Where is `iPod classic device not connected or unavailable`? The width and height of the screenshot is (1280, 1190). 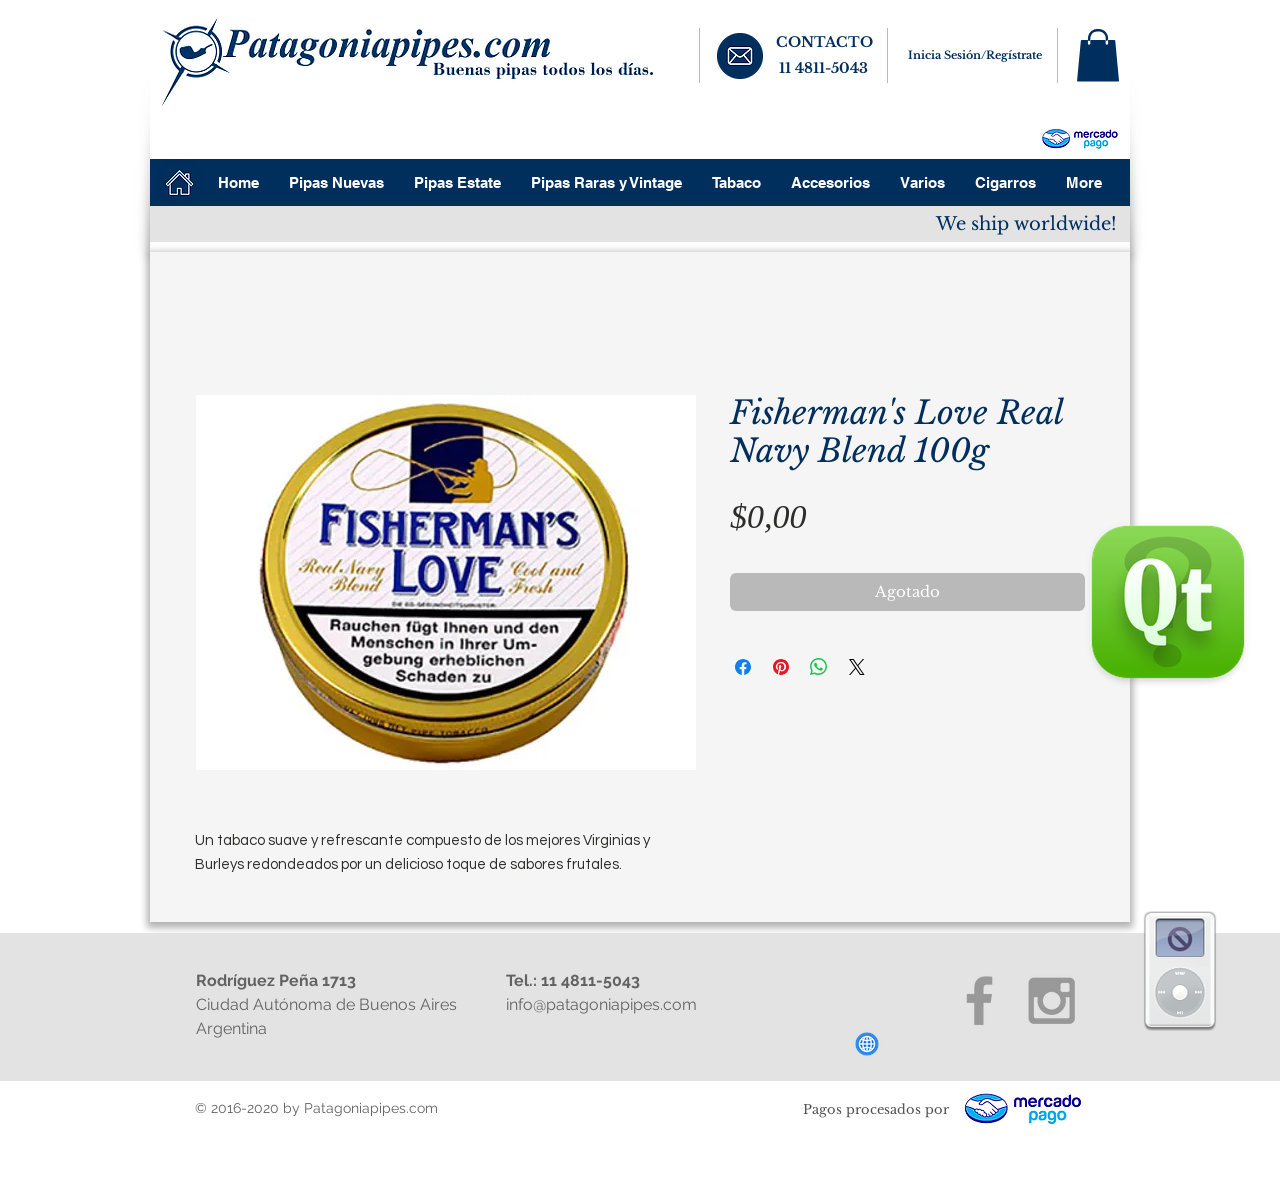 iPod classic device not connected or unavailable is located at coordinates (1180, 971).